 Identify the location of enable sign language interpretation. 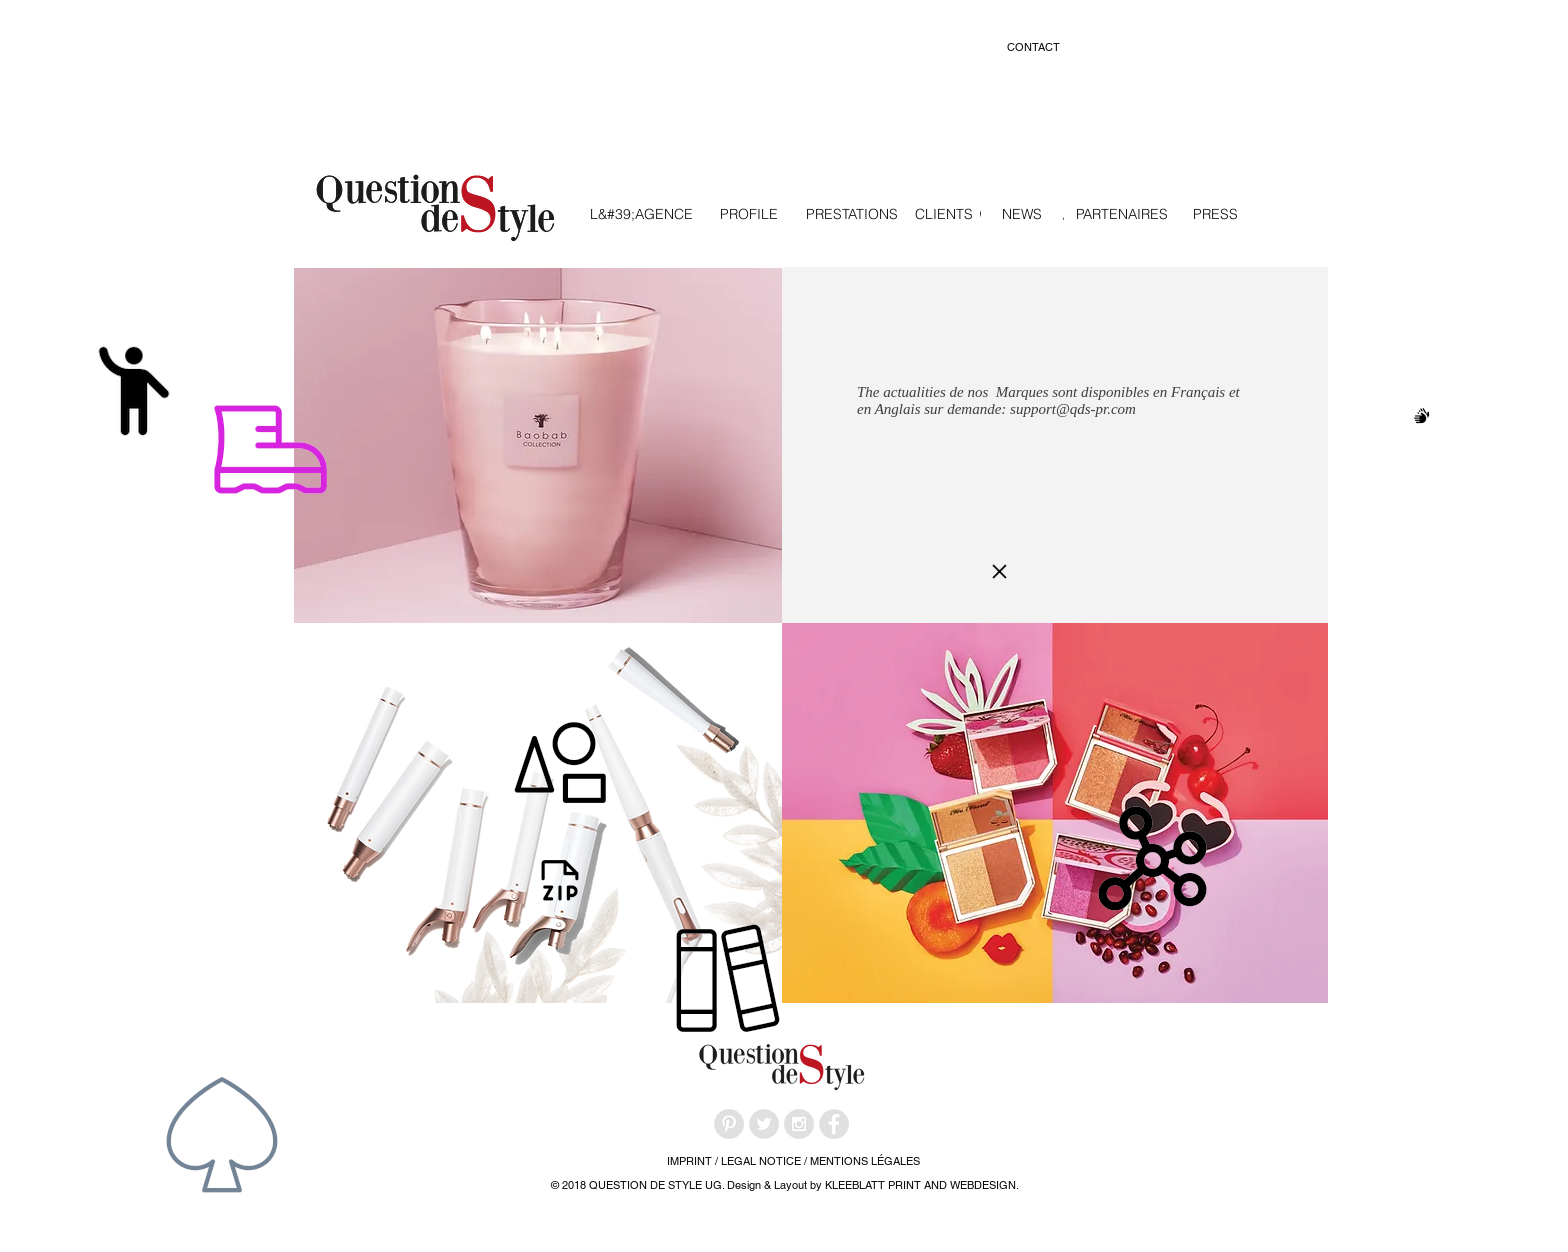
(1421, 415).